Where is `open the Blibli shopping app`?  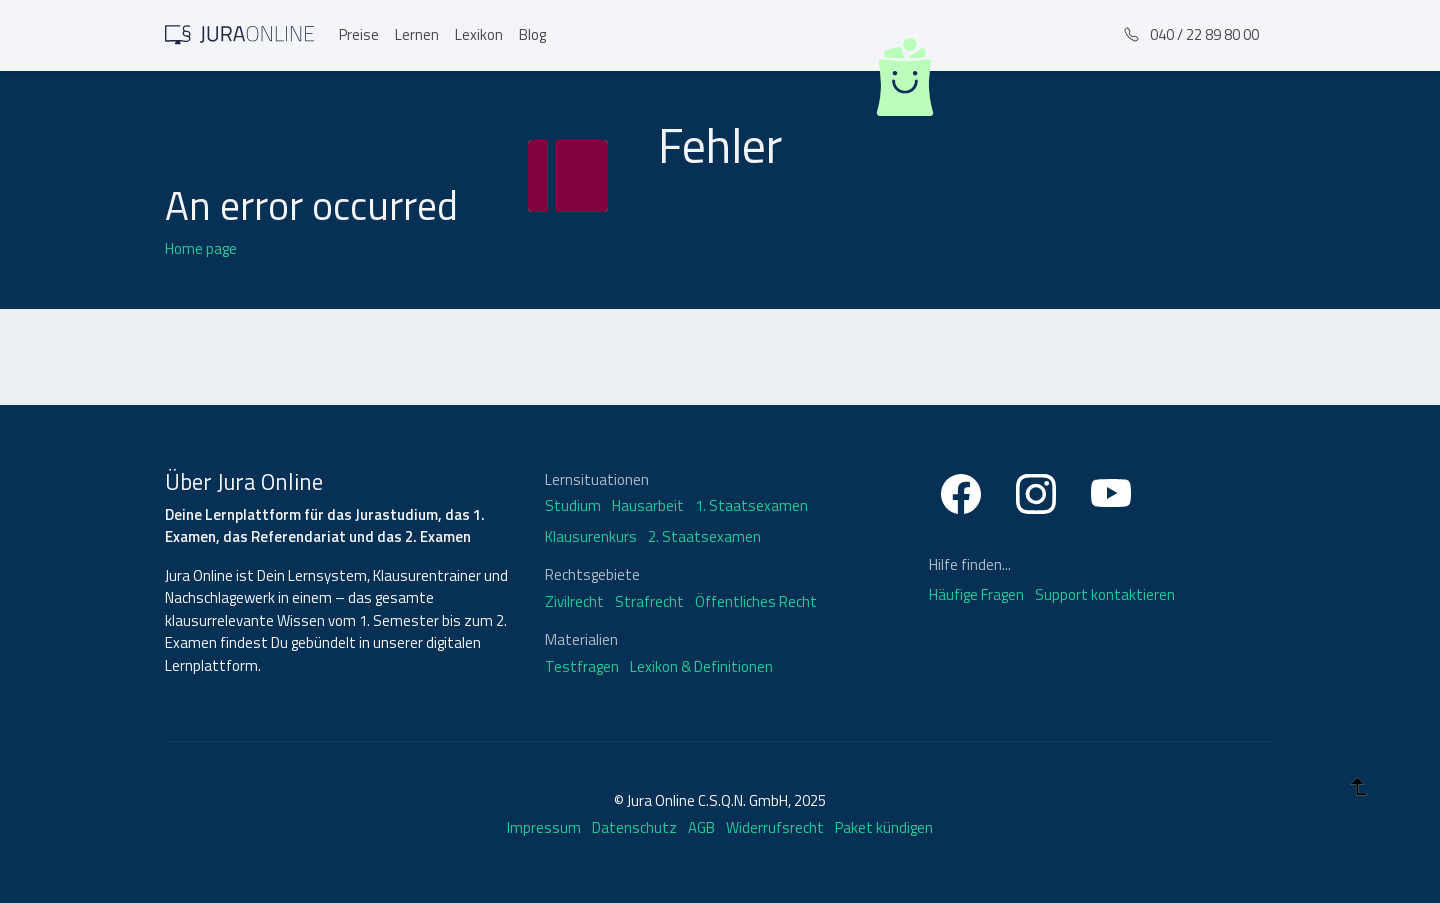
open the Blibli shopping app is located at coordinates (905, 77).